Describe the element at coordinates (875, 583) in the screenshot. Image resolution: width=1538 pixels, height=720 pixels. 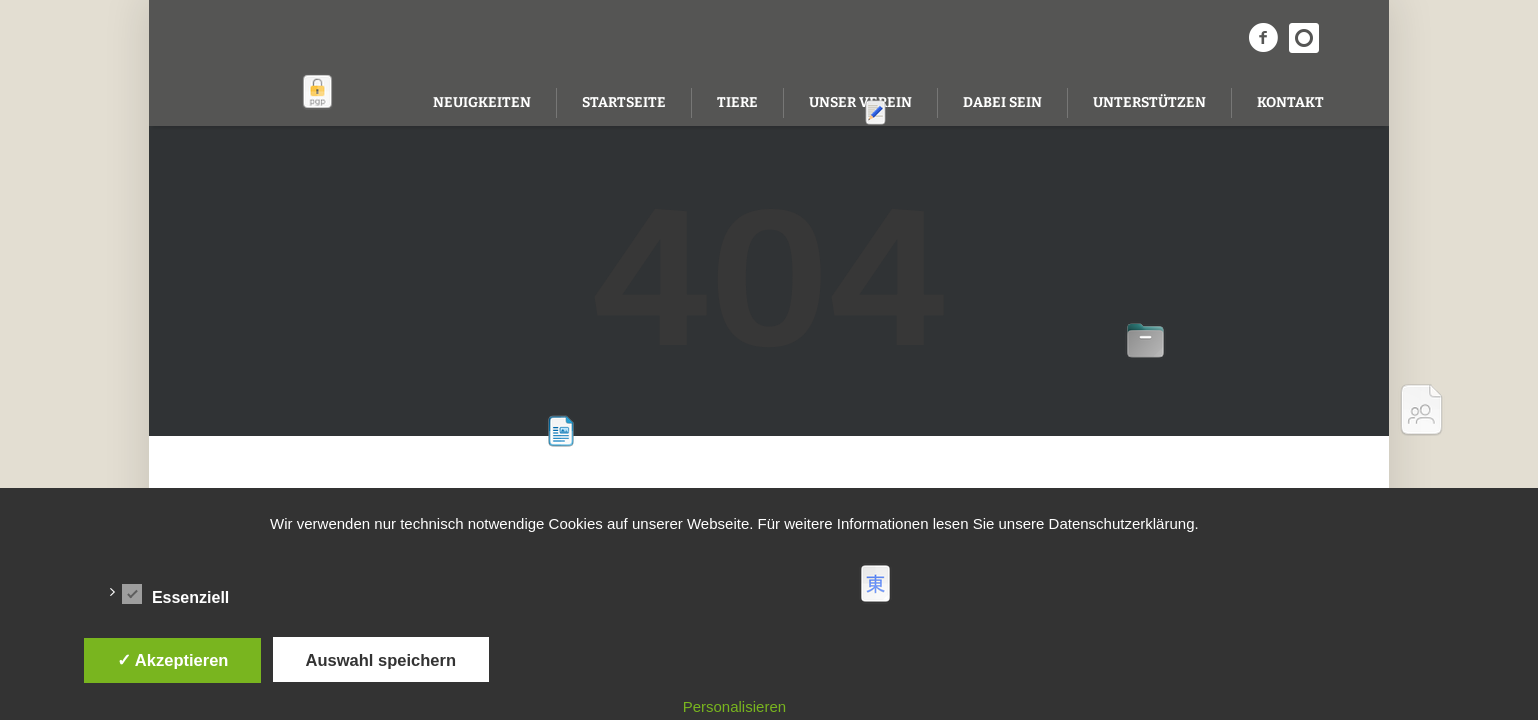
I see `launch the GNOME Mahjongg game` at that location.